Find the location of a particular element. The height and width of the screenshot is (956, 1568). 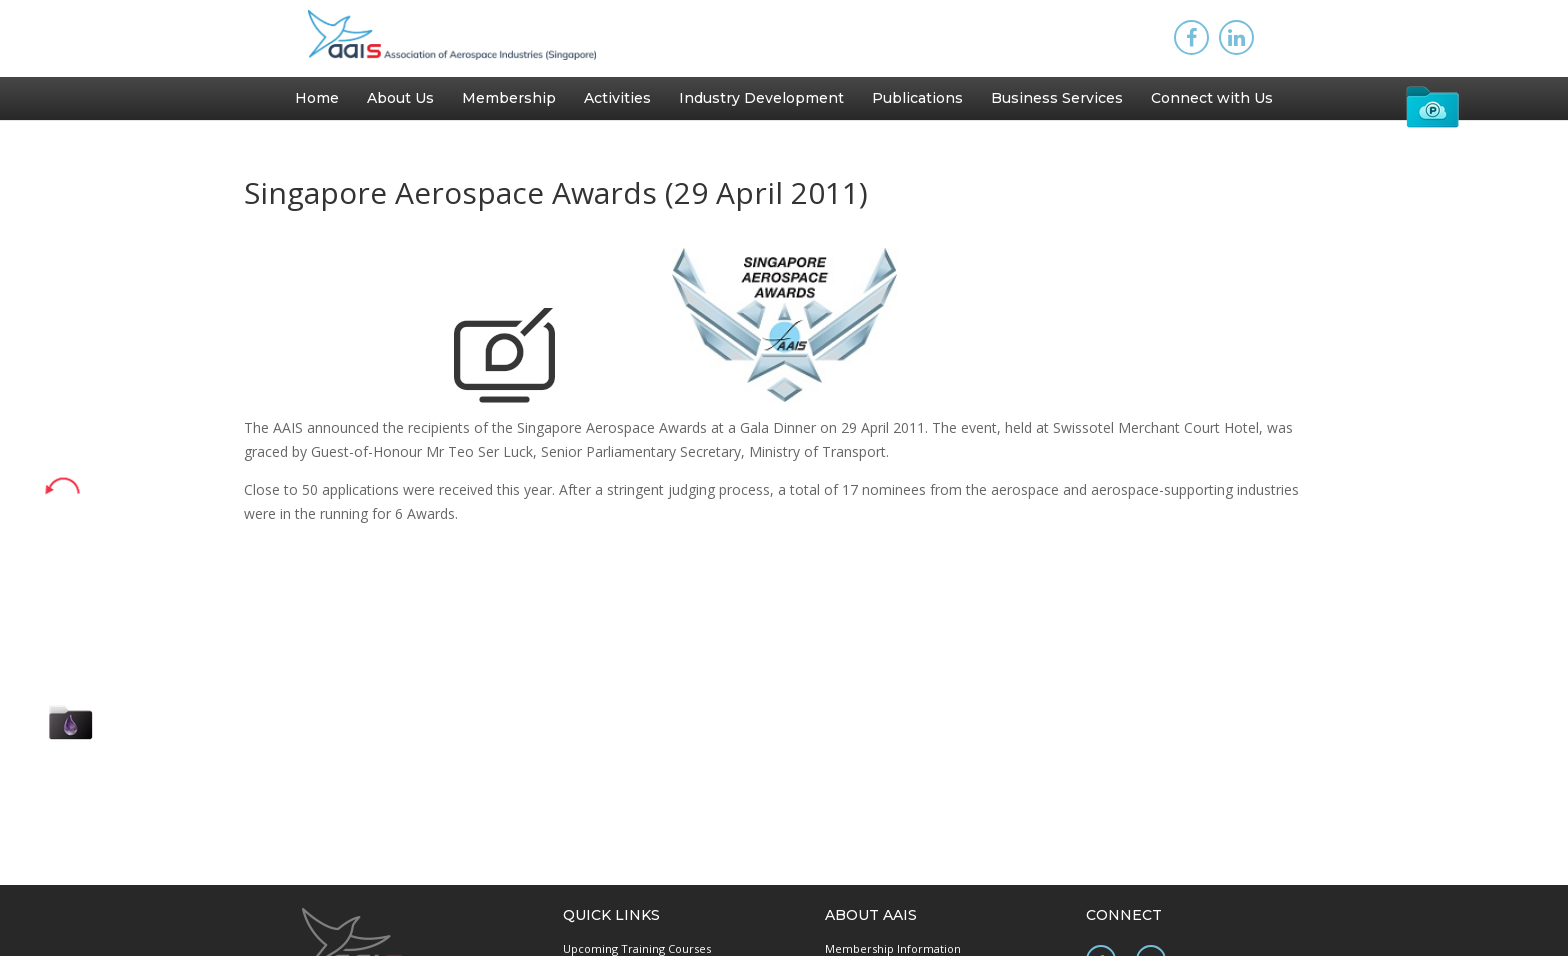

customize display and theme settings is located at coordinates (504, 358).